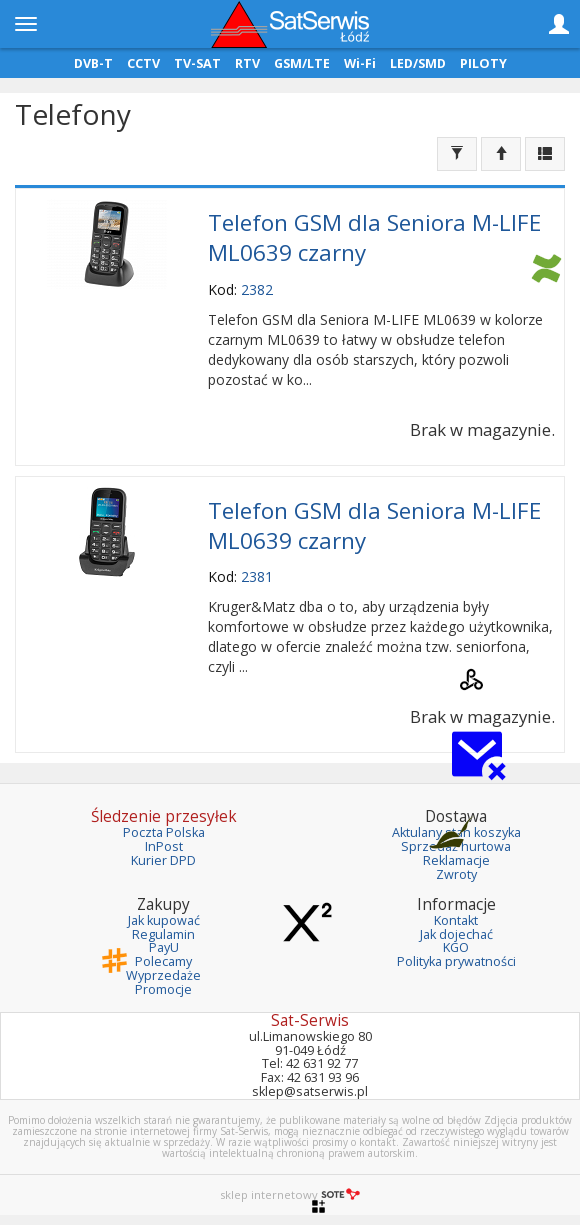 This screenshot has height=1225, width=580. What do you see at coordinates (114, 960) in the screenshot?
I see `sharp electronics brand logo` at bounding box center [114, 960].